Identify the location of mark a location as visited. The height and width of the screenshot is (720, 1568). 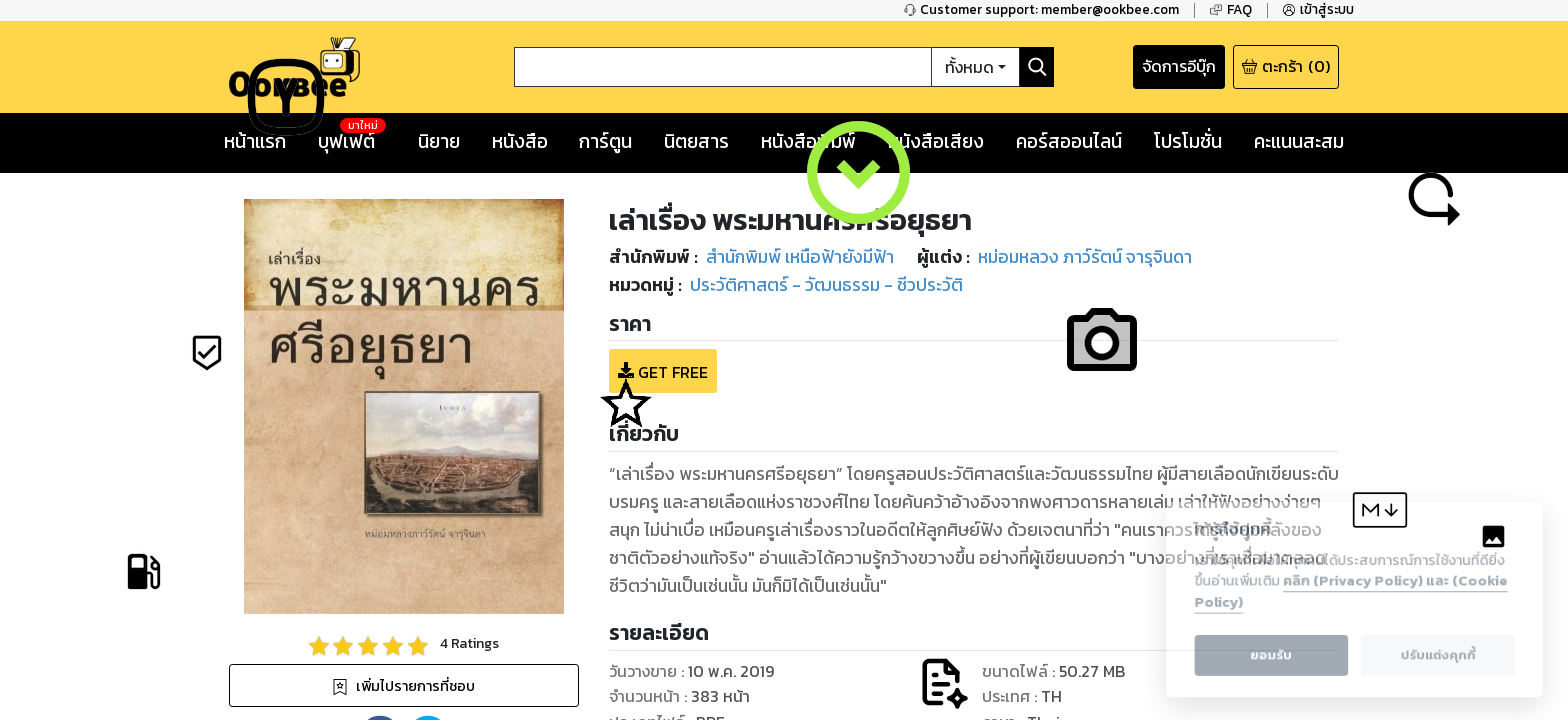
(207, 353).